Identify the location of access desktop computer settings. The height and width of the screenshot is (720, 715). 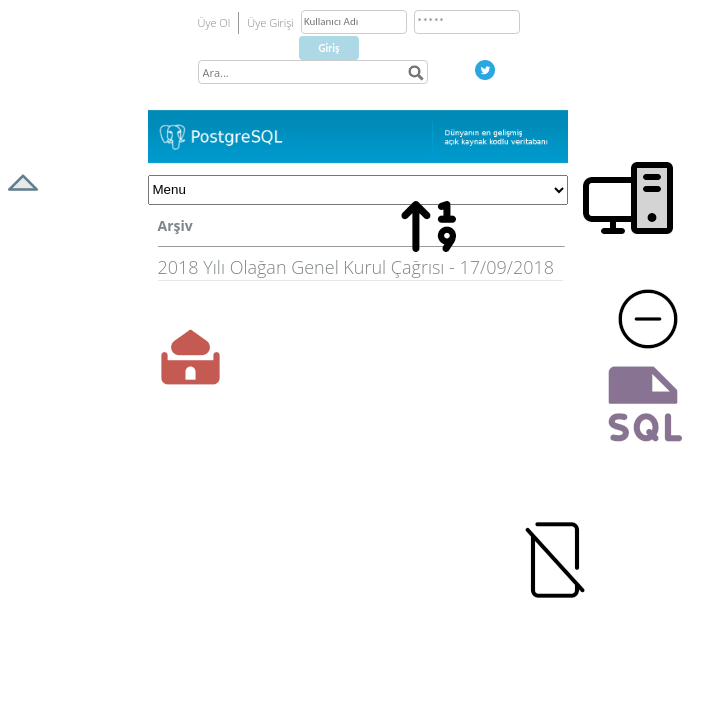
(628, 198).